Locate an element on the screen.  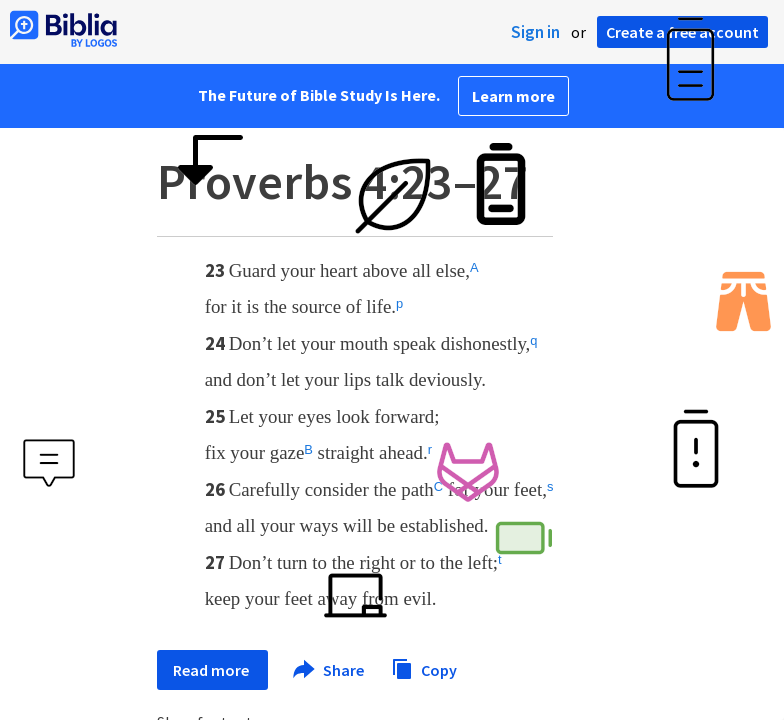
indicates low battery warning is located at coordinates (696, 450).